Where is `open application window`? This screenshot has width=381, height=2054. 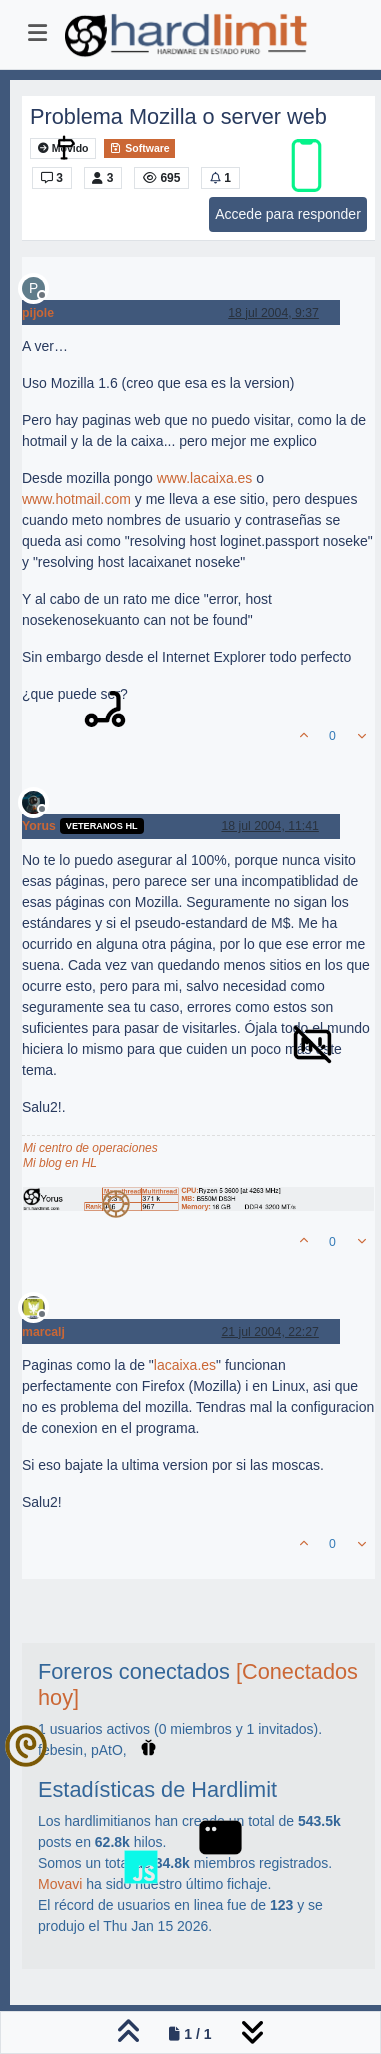
open application window is located at coordinates (220, 1837).